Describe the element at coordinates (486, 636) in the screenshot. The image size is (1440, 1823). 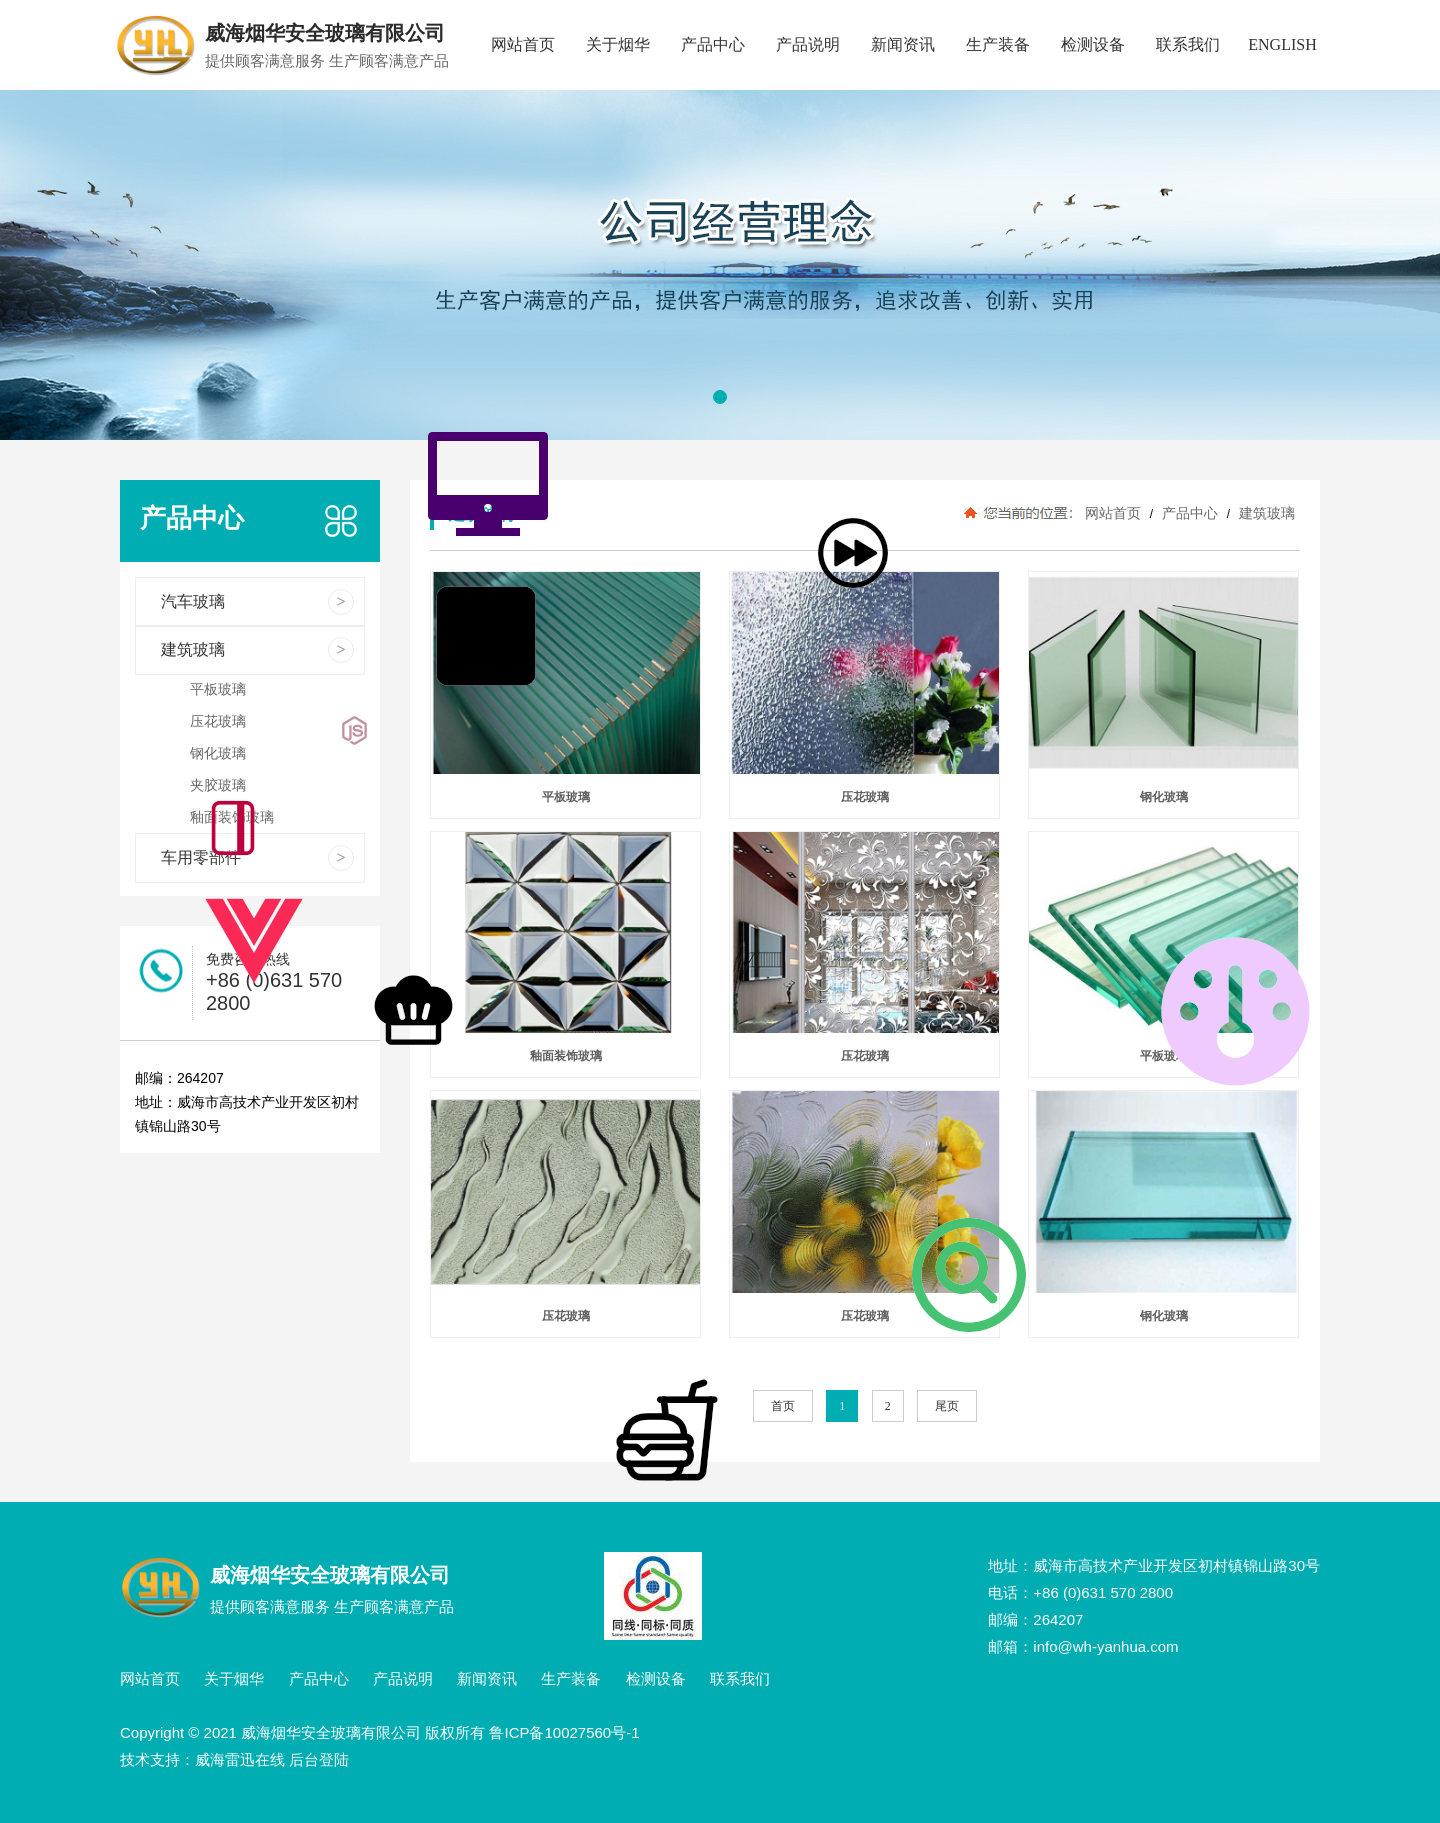
I see `stop media playback` at that location.